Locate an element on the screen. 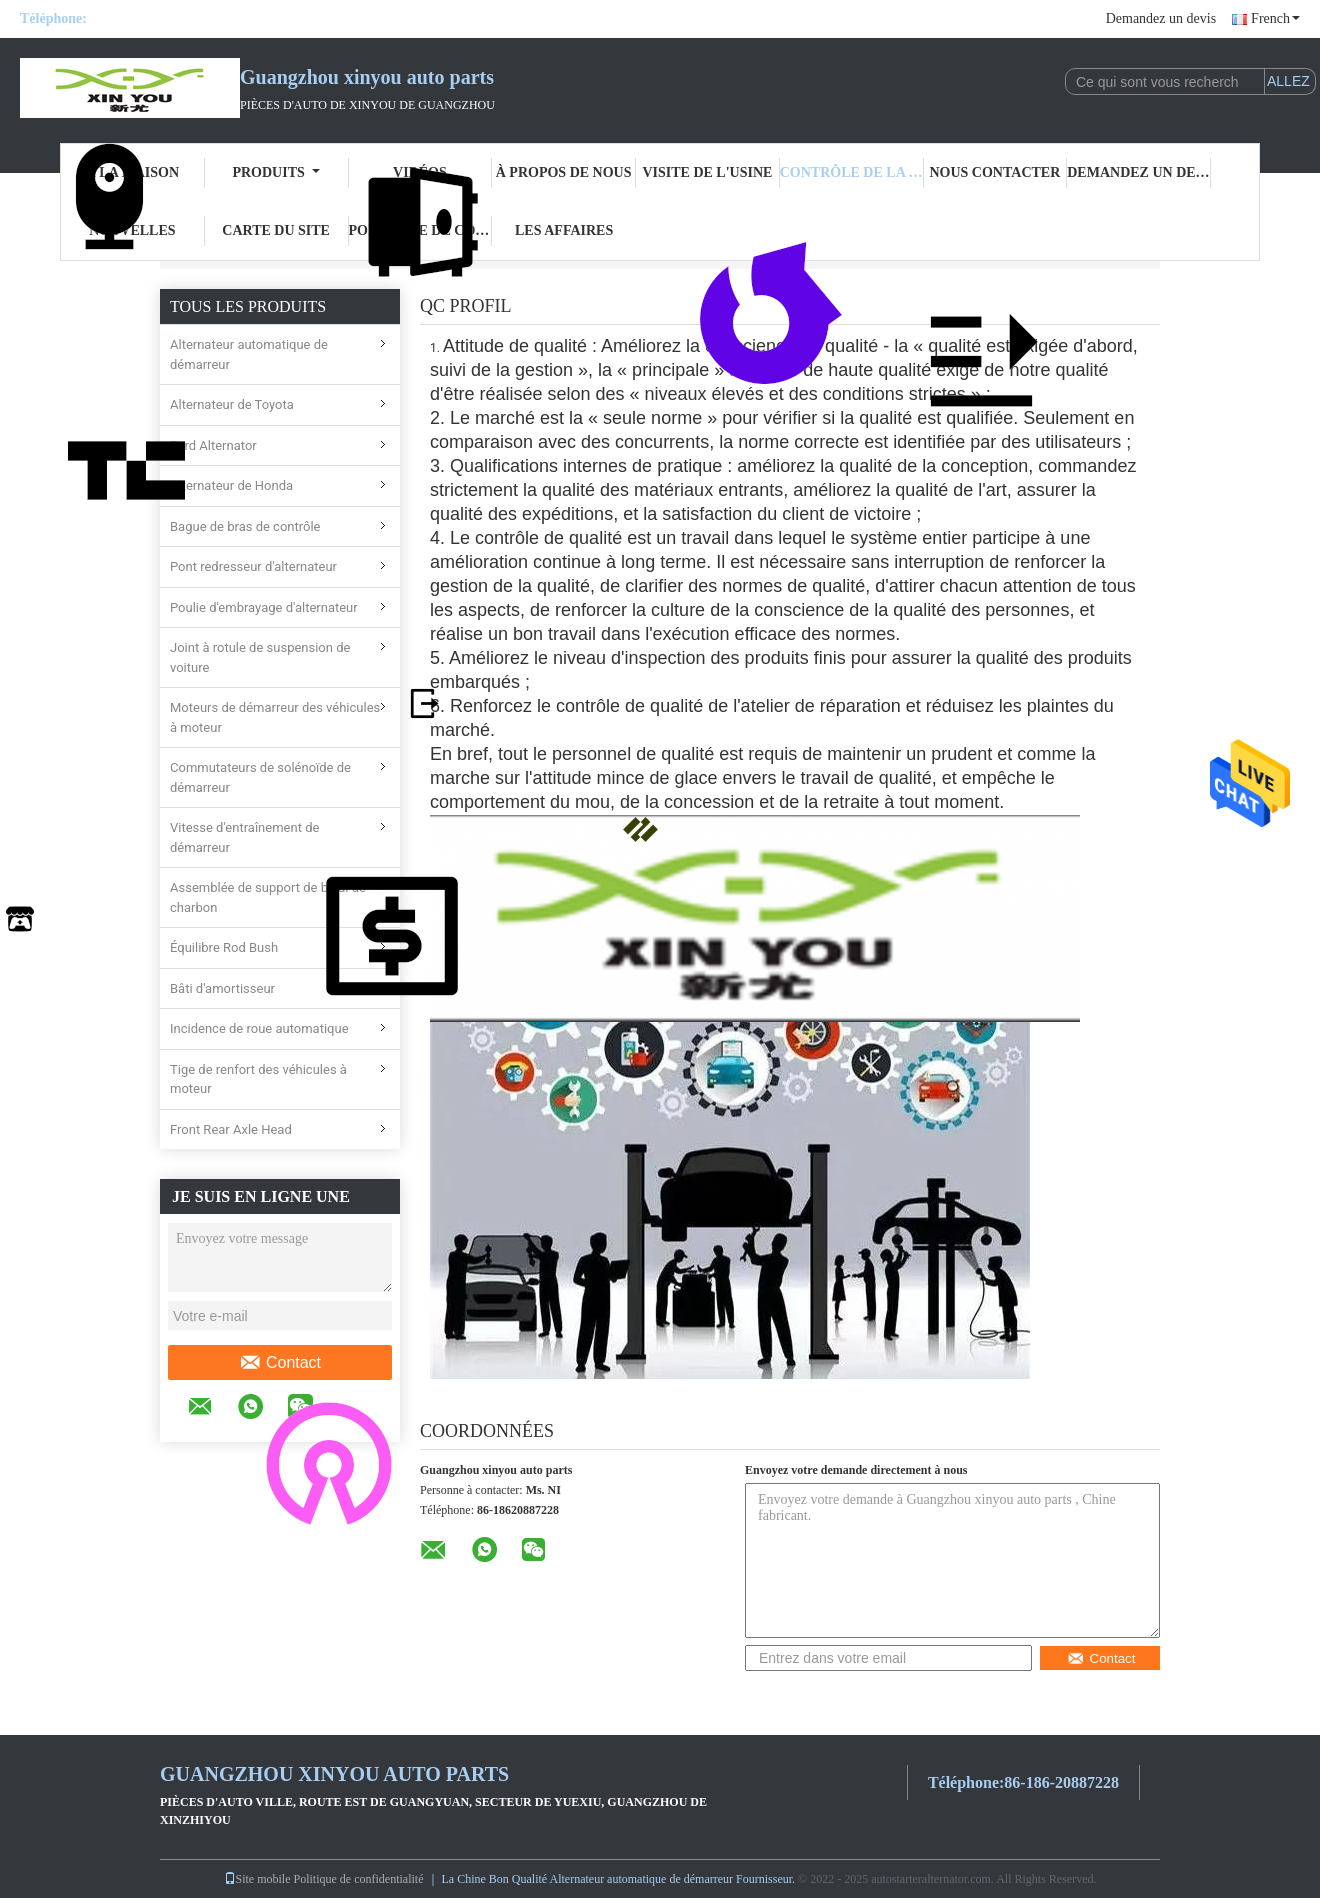 This screenshot has height=1898, width=1320. expand the navigation menu is located at coordinates (981, 361).